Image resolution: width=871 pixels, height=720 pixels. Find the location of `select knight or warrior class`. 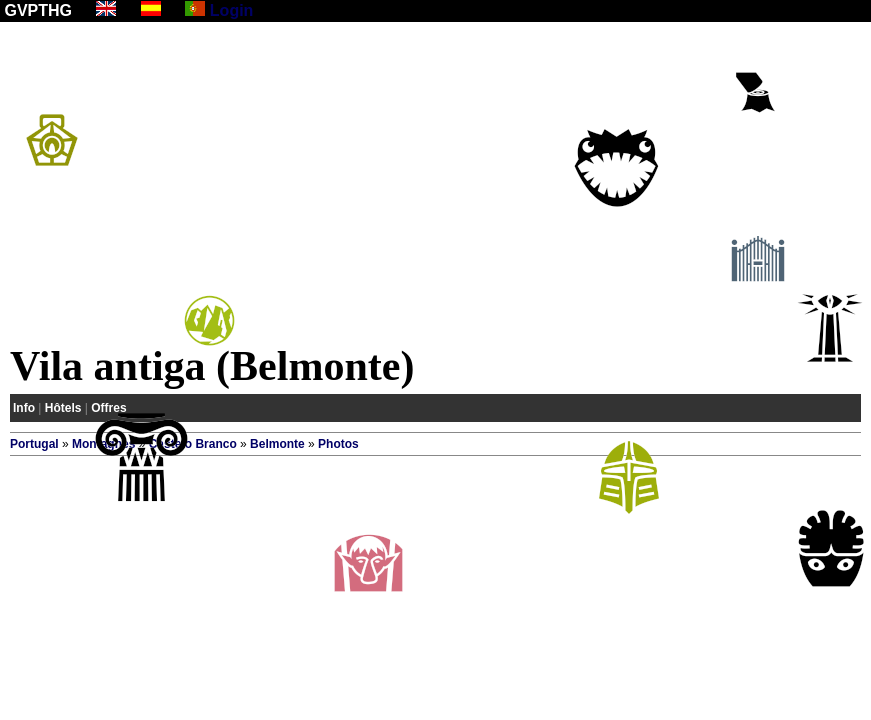

select knight or warrior class is located at coordinates (629, 476).